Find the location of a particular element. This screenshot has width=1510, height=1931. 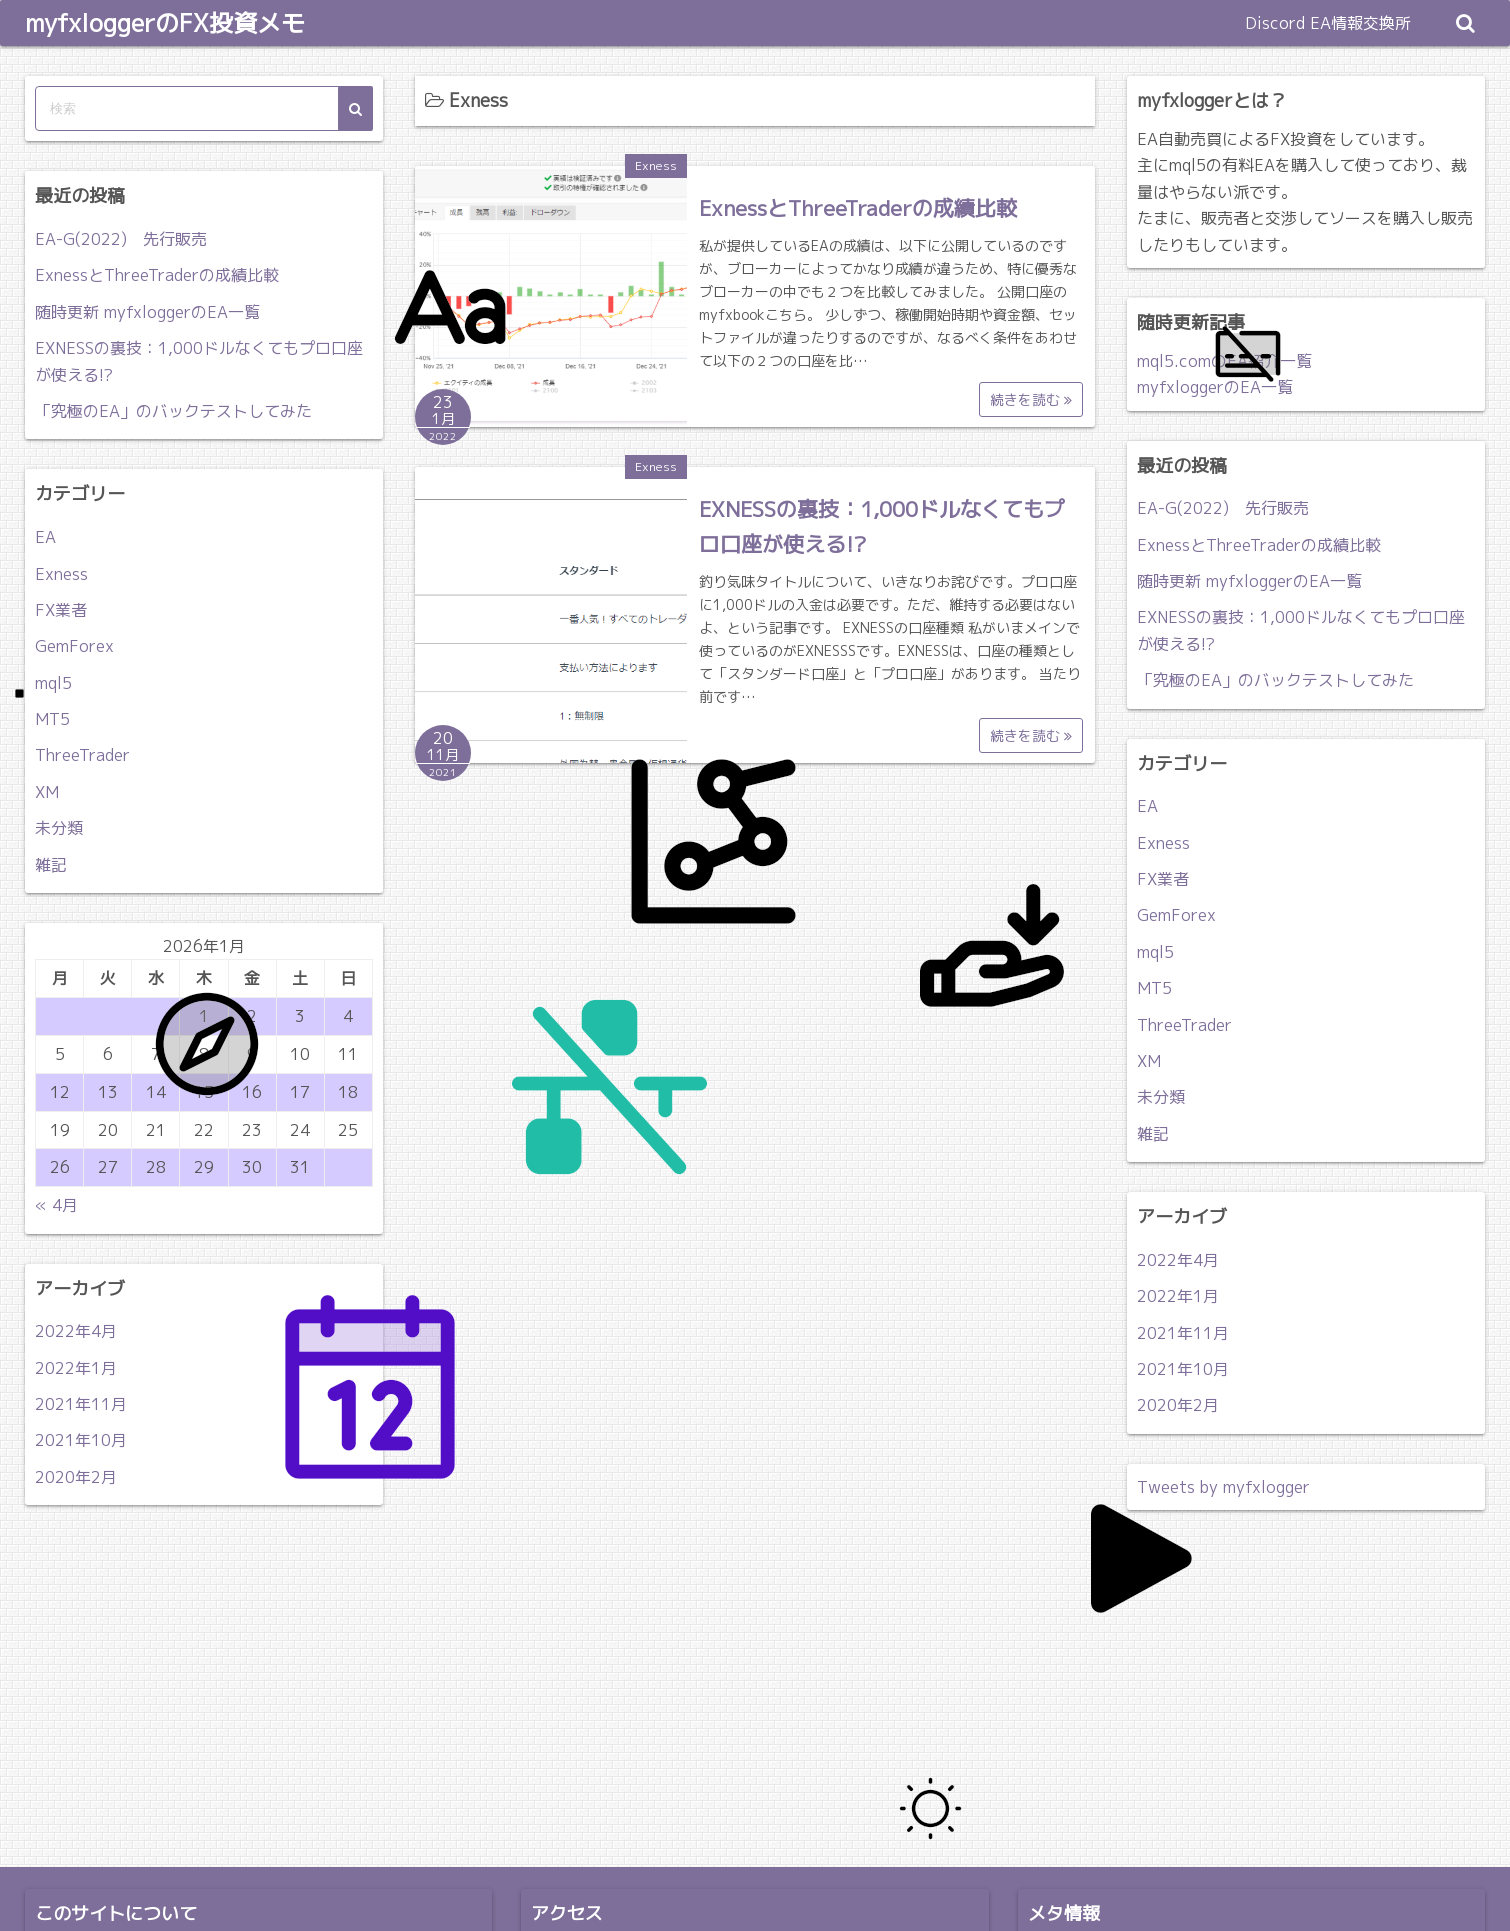

view or open the calendar is located at coordinates (370, 1394).